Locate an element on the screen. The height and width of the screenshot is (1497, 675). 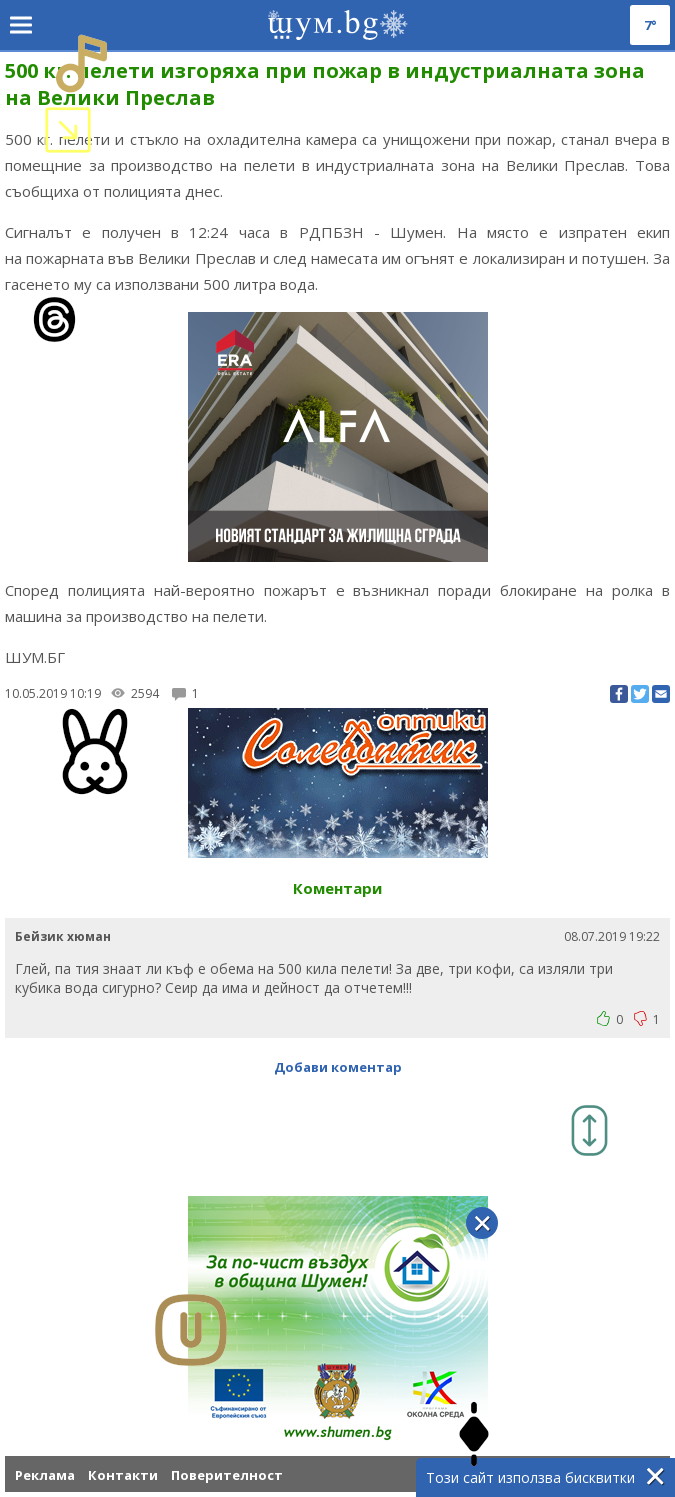
indicates an item starting with the letter U is located at coordinates (191, 1330).